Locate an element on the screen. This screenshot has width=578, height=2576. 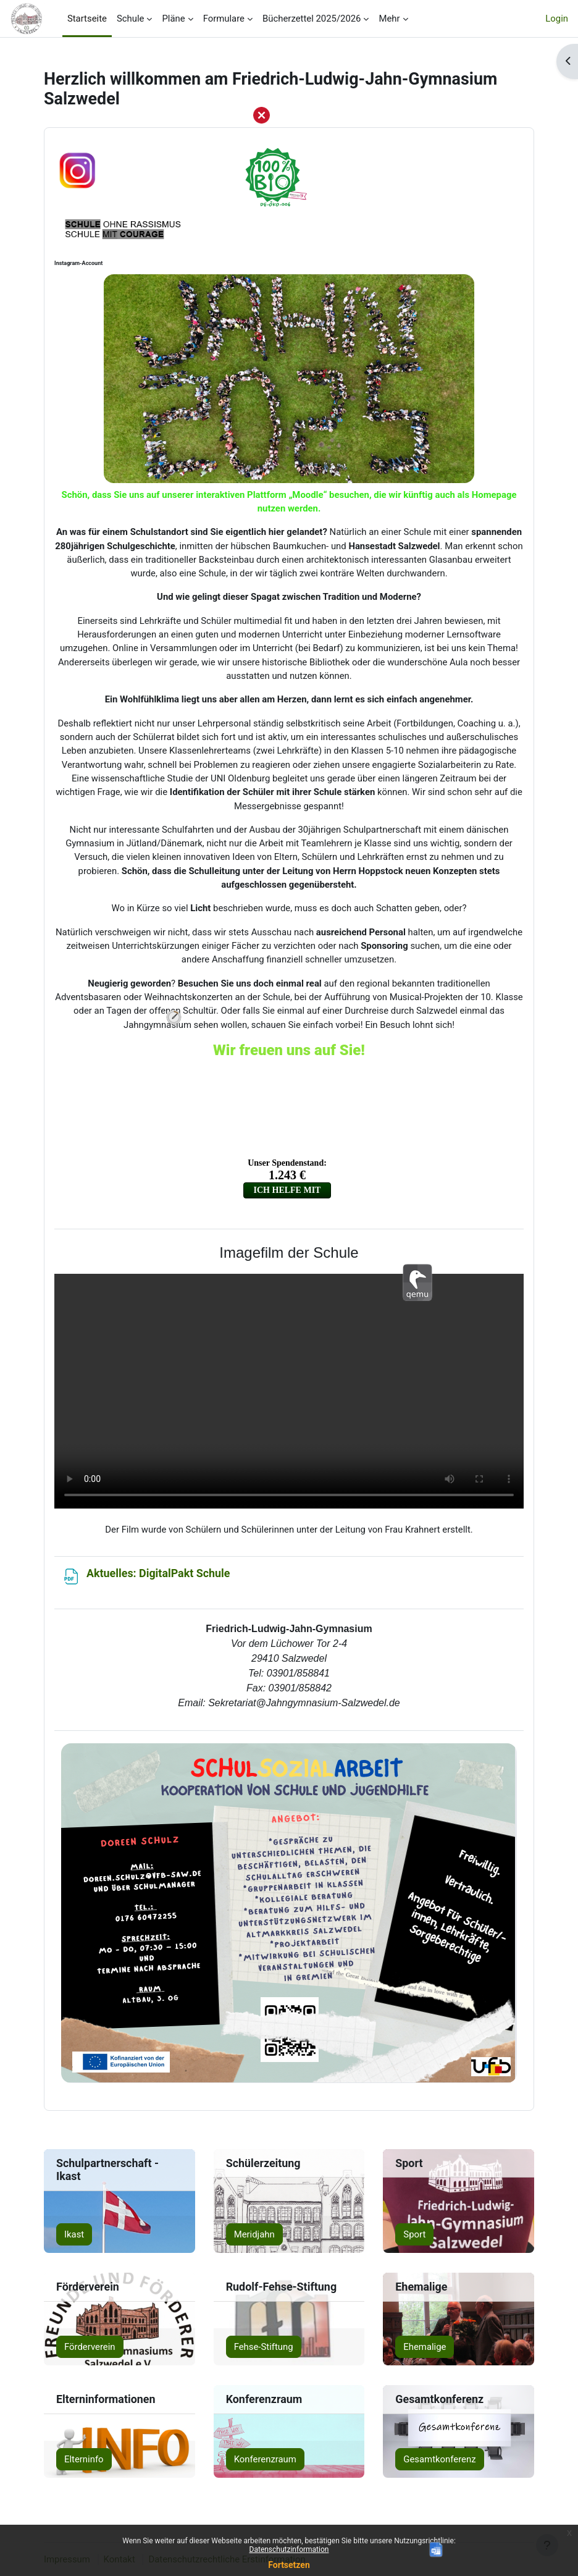
qemu virtual disk image file is located at coordinates (417, 1282).